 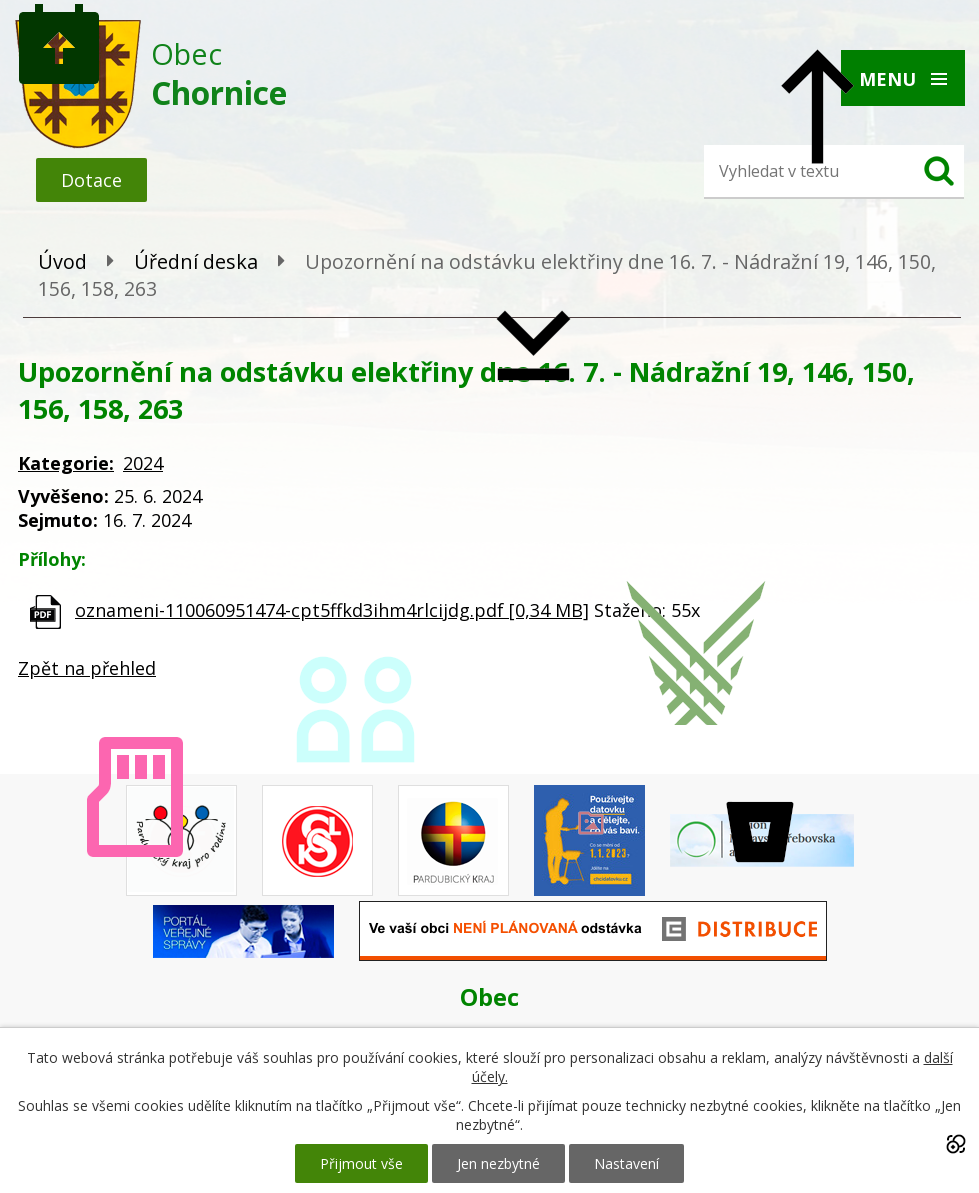 What do you see at coordinates (355, 709) in the screenshot?
I see `view group members` at bounding box center [355, 709].